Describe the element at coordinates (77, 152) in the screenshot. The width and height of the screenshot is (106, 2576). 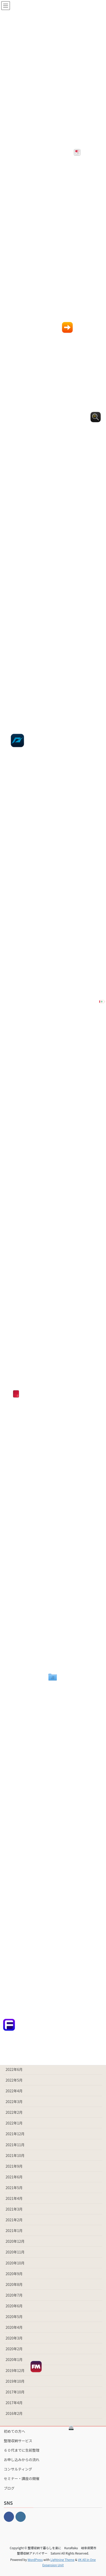
I see `open gnome tweaks to customize system settings` at that location.